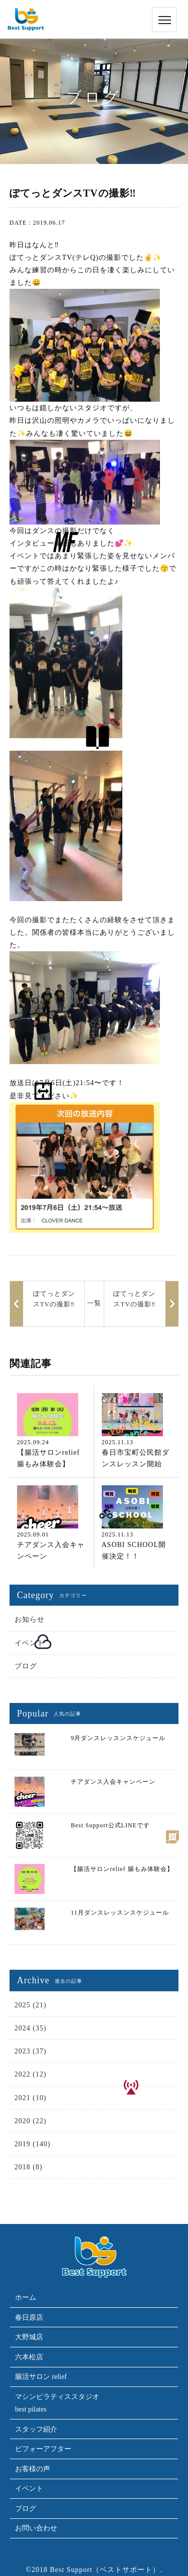 The image size is (188, 2576). What do you see at coordinates (106, 1513) in the screenshot?
I see `access cycling or bike route directions` at bounding box center [106, 1513].